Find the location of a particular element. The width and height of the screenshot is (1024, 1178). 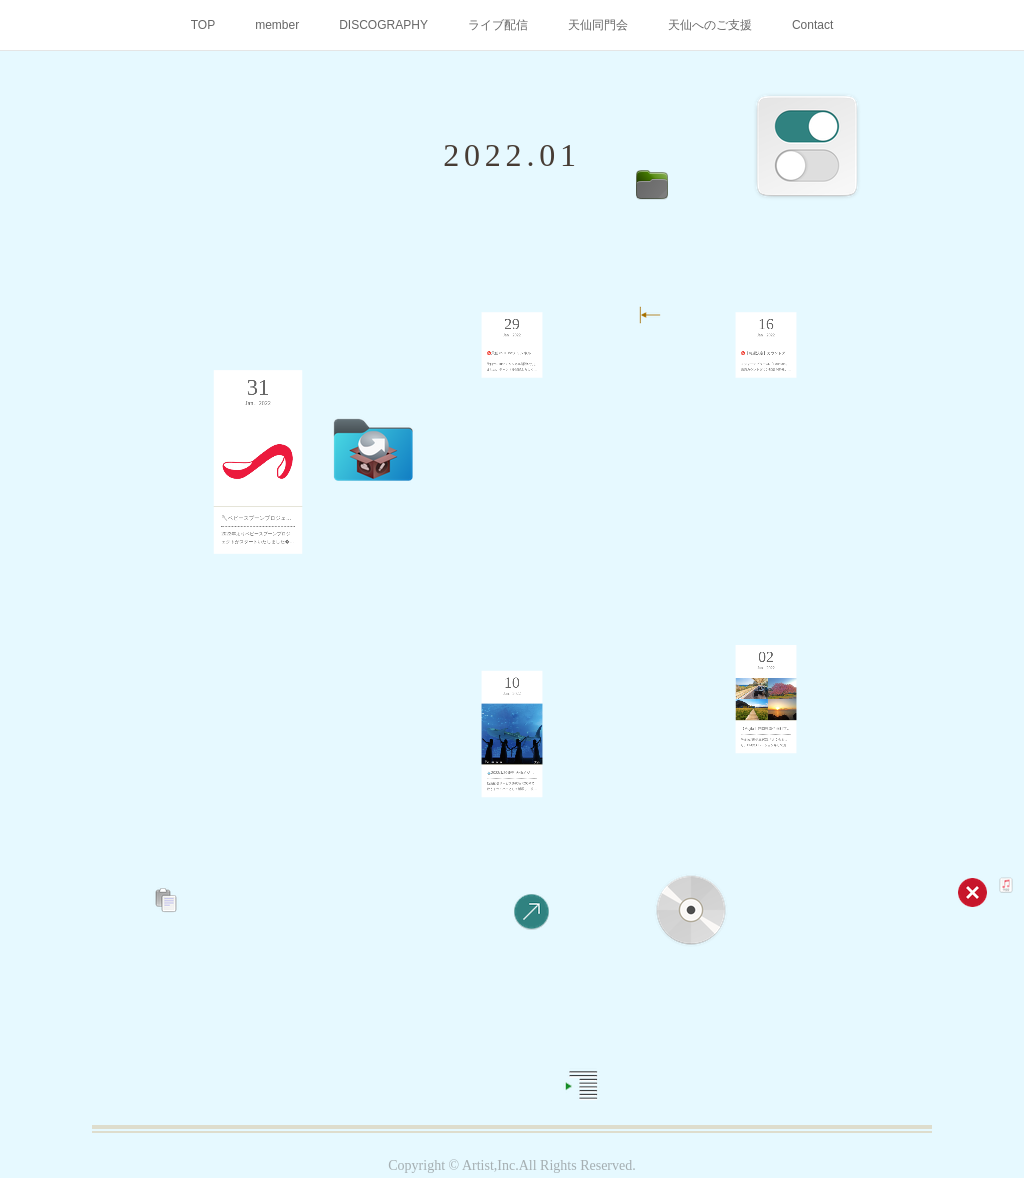

increase text indentation is located at coordinates (582, 1085).